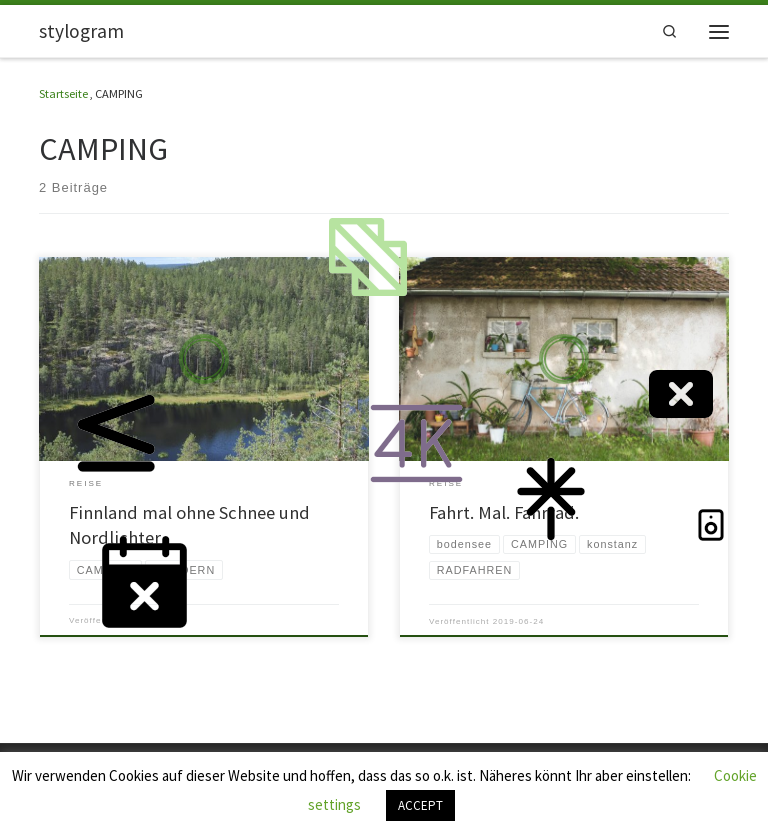  What do you see at coordinates (681, 394) in the screenshot?
I see `close or dismiss a modal window` at bounding box center [681, 394].